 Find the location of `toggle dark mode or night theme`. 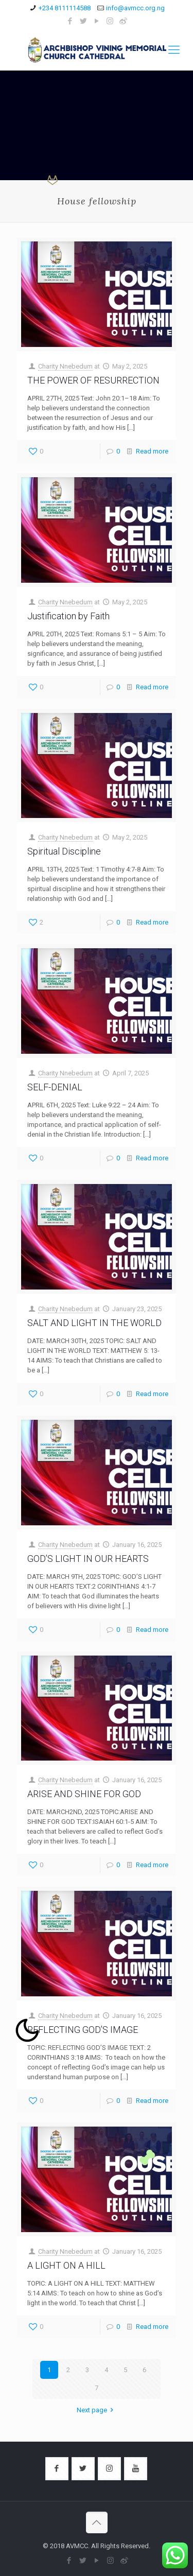

toggle dark mode or night theme is located at coordinates (27, 2030).